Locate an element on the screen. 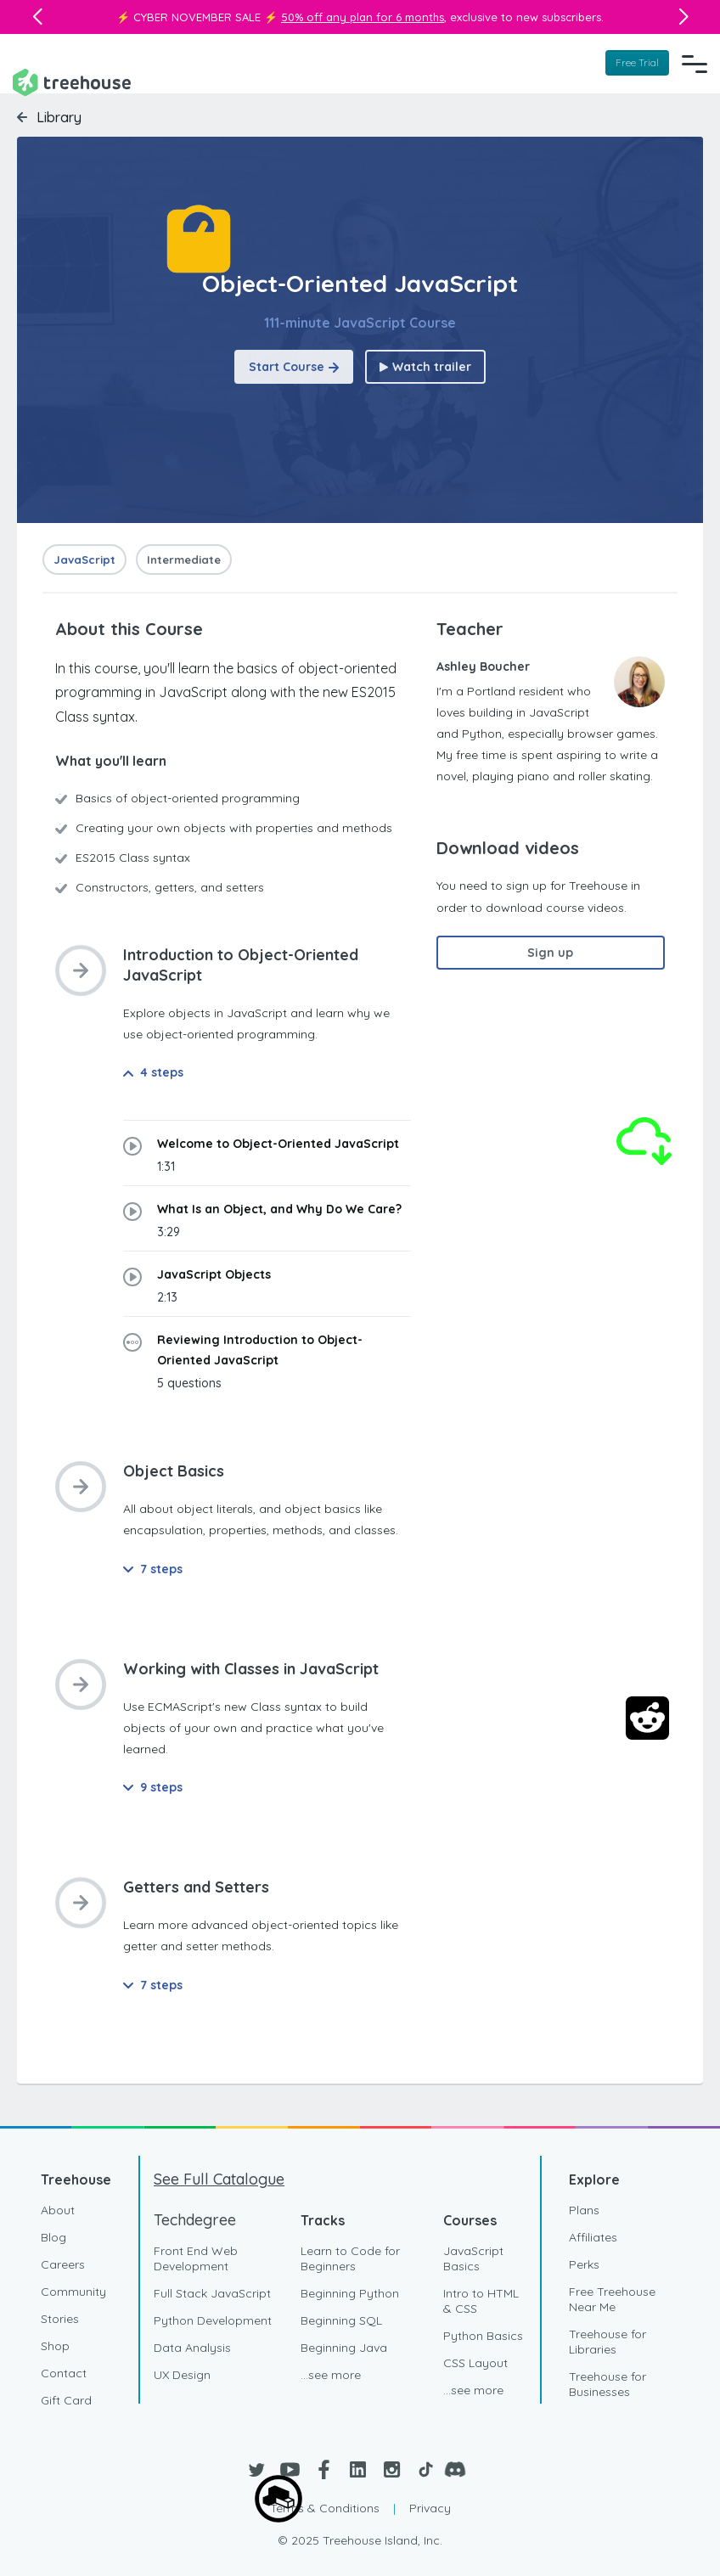  download from cloud storage is located at coordinates (644, 1137).